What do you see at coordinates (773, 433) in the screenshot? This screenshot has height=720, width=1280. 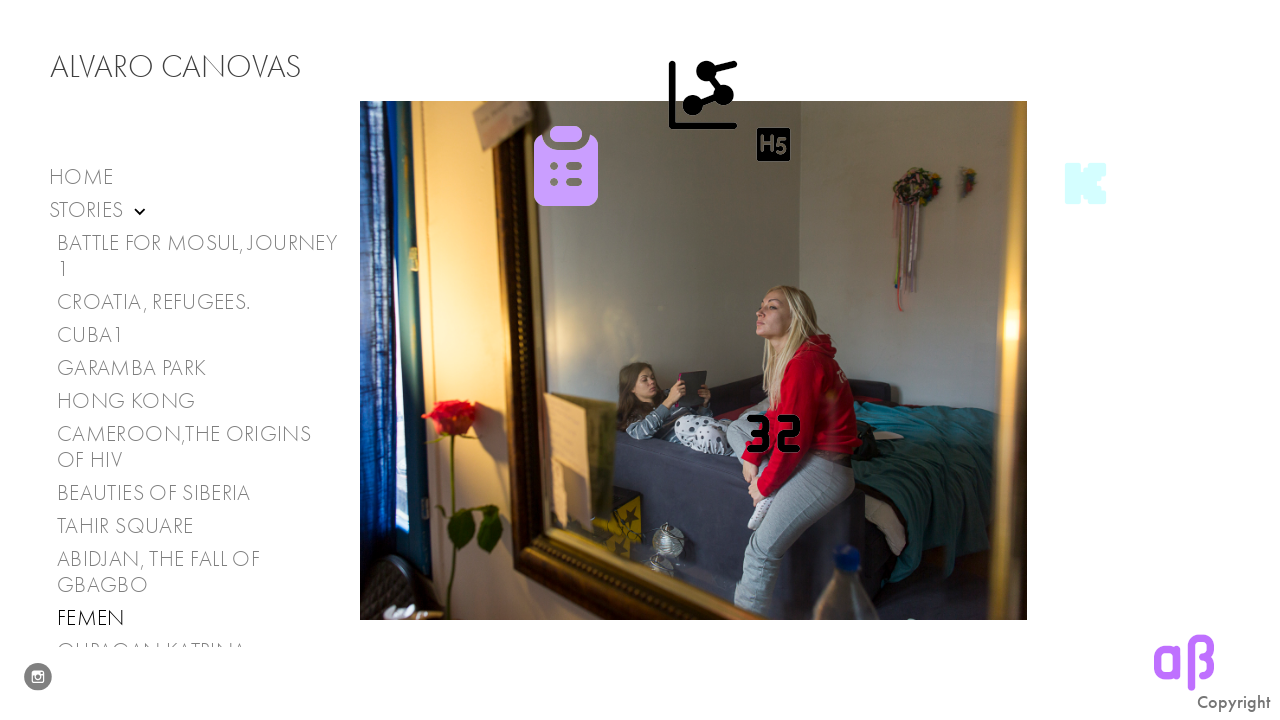 I see `indicates item number or position 32 in a list` at bounding box center [773, 433].